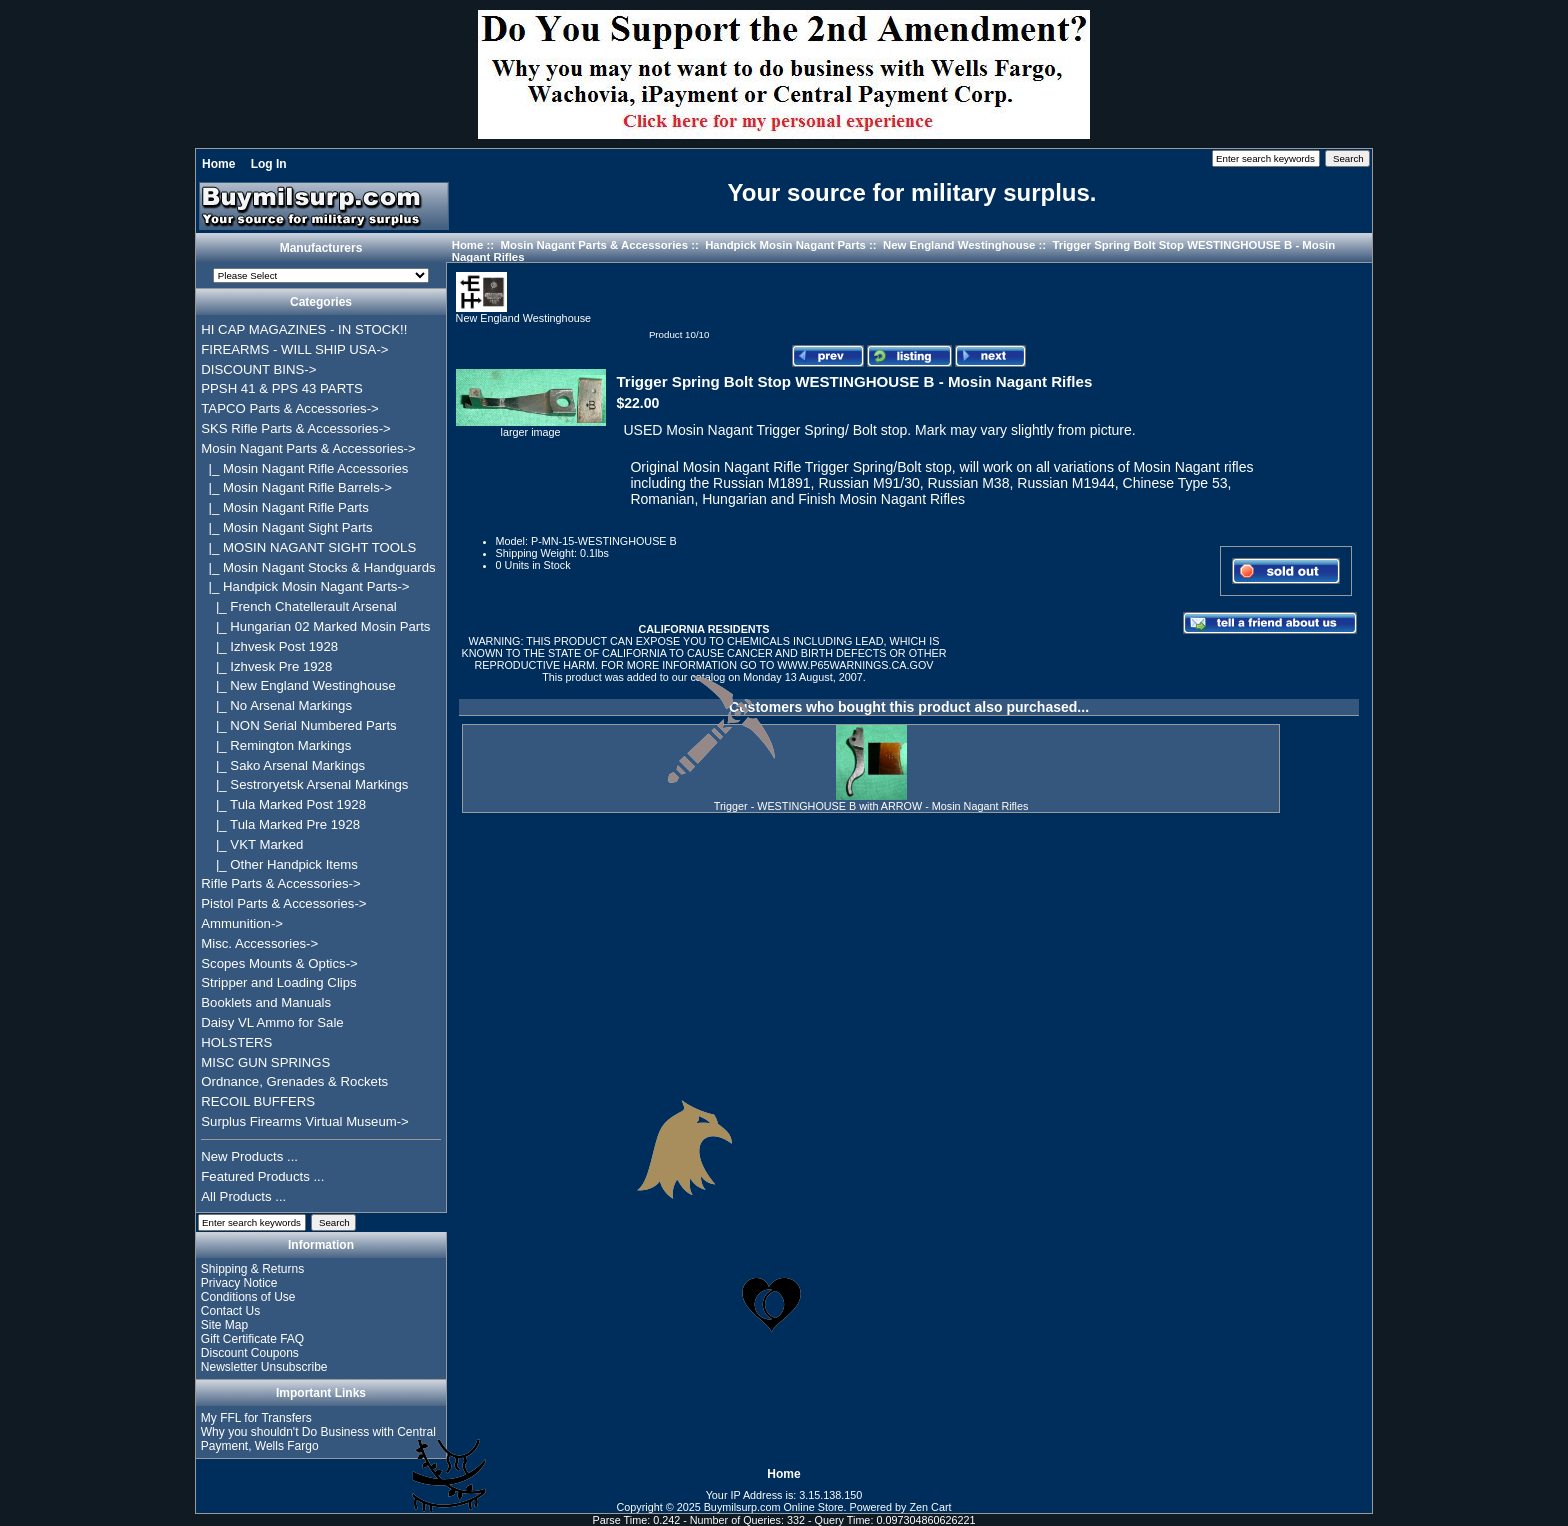 The image size is (1568, 1526). What do you see at coordinates (449, 1476) in the screenshot?
I see `nature or plant-themed game element` at bounding box center [449, 1476].